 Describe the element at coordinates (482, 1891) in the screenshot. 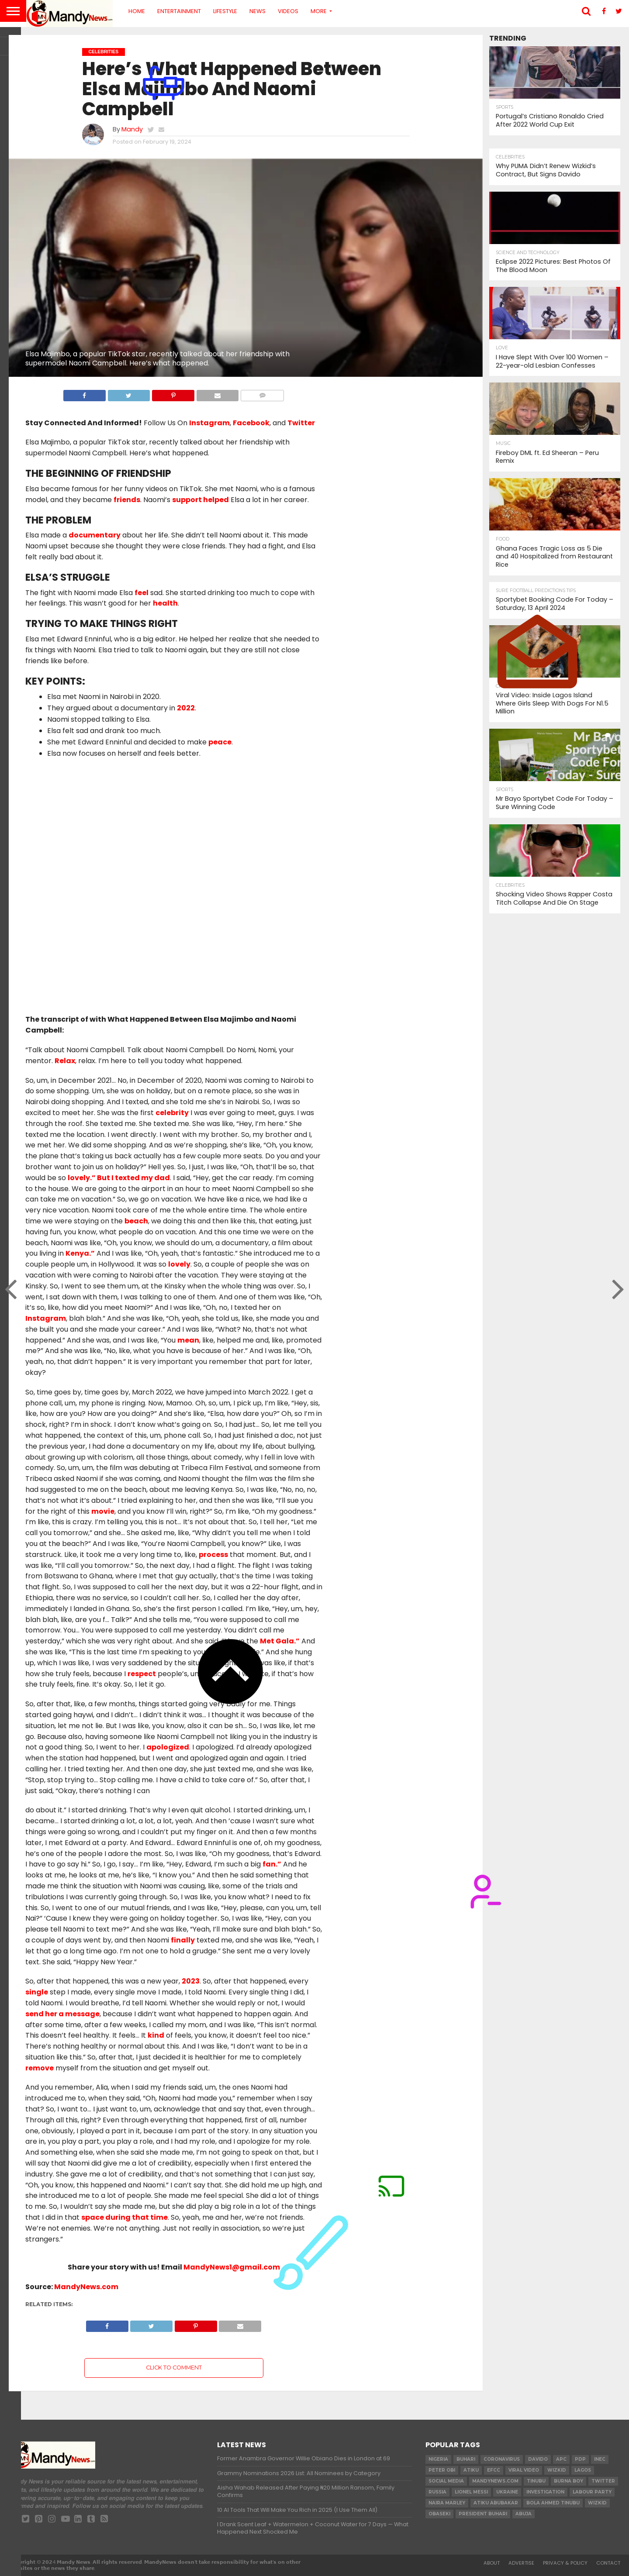

I see `remove a user or contact` at that location.